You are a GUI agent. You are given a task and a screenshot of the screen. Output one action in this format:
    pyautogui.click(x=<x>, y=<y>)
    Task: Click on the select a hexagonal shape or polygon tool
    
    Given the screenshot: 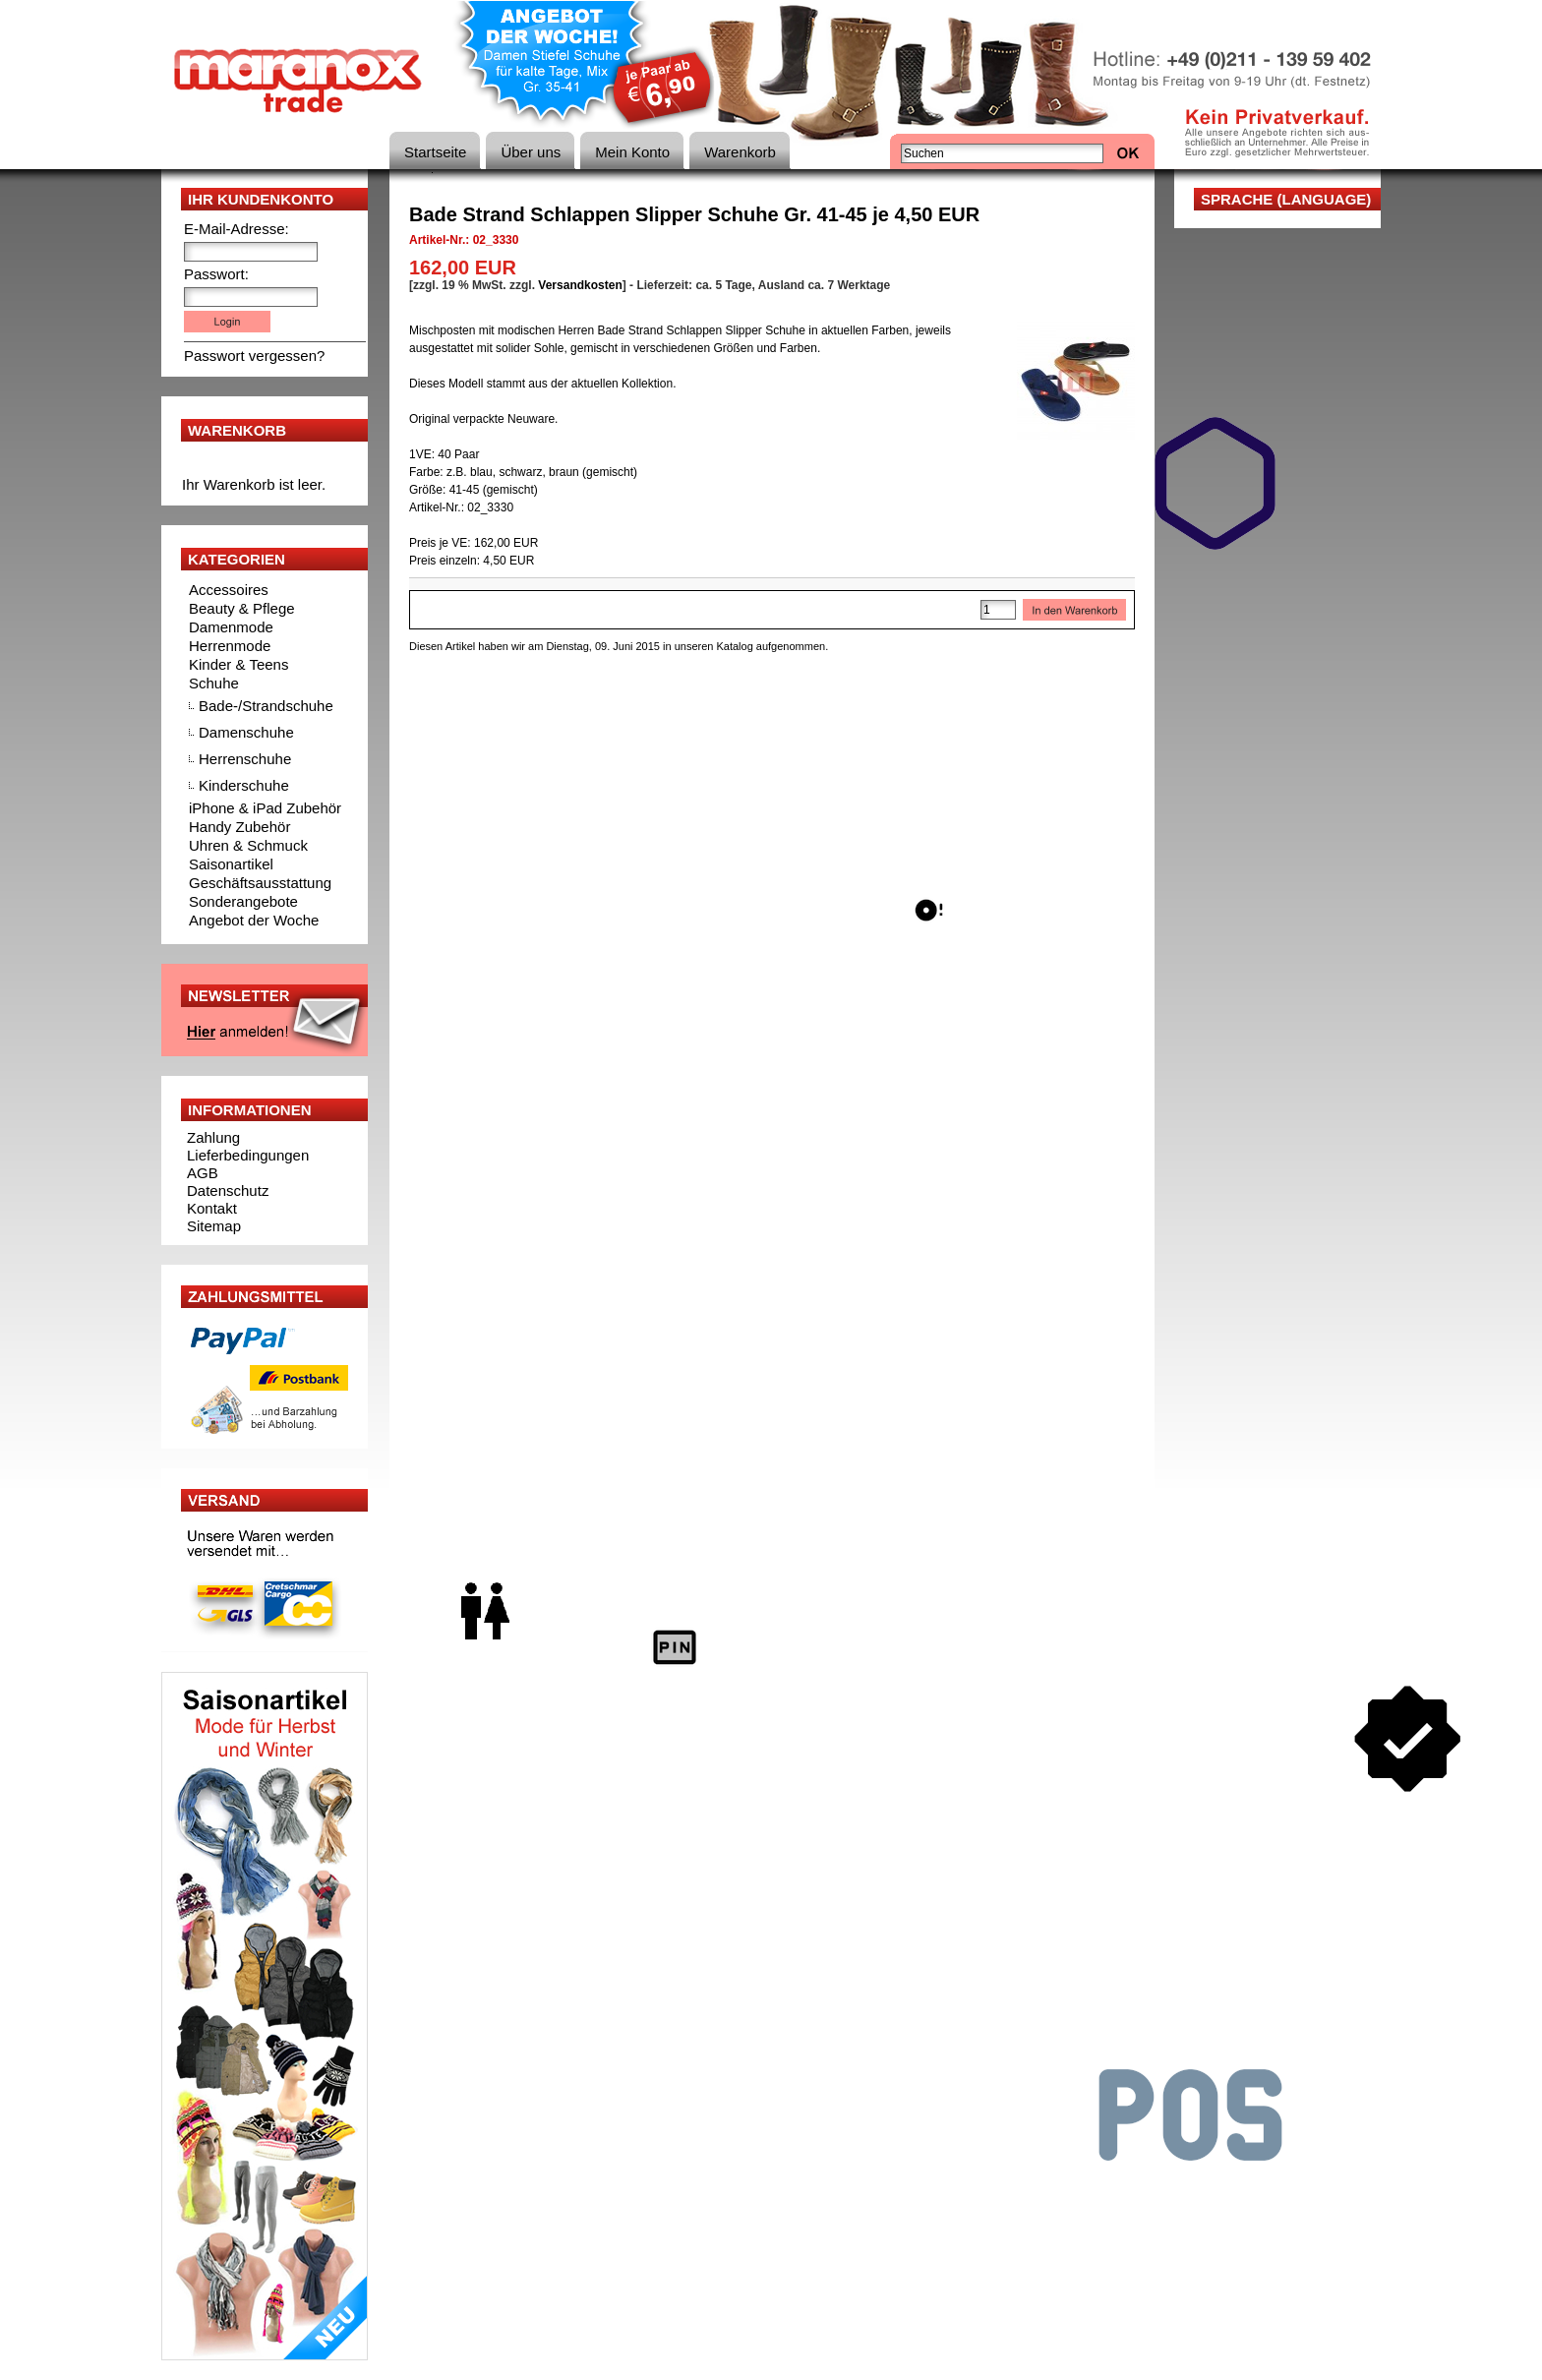 What is the action you would take?
    pyautogui.click(x=1215, y=483)
    